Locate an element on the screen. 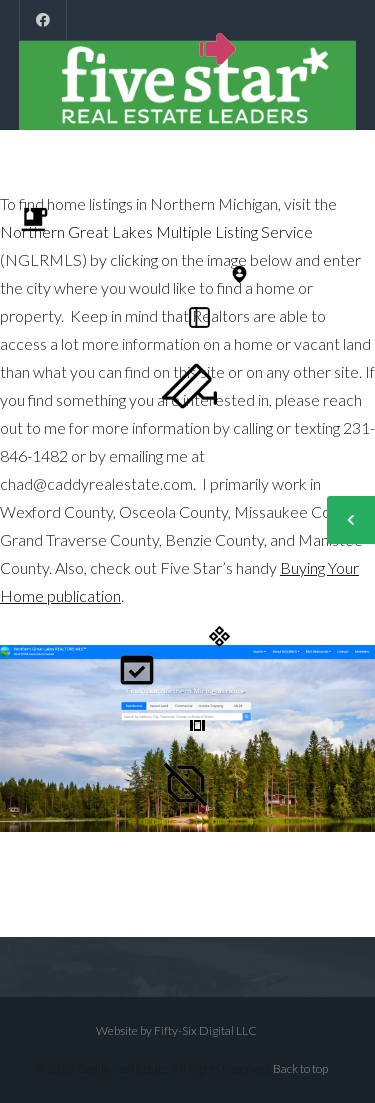 The width and height of the screenshot is (375, 1103). access app grid or dashboard is located at coordinates (219, 636).